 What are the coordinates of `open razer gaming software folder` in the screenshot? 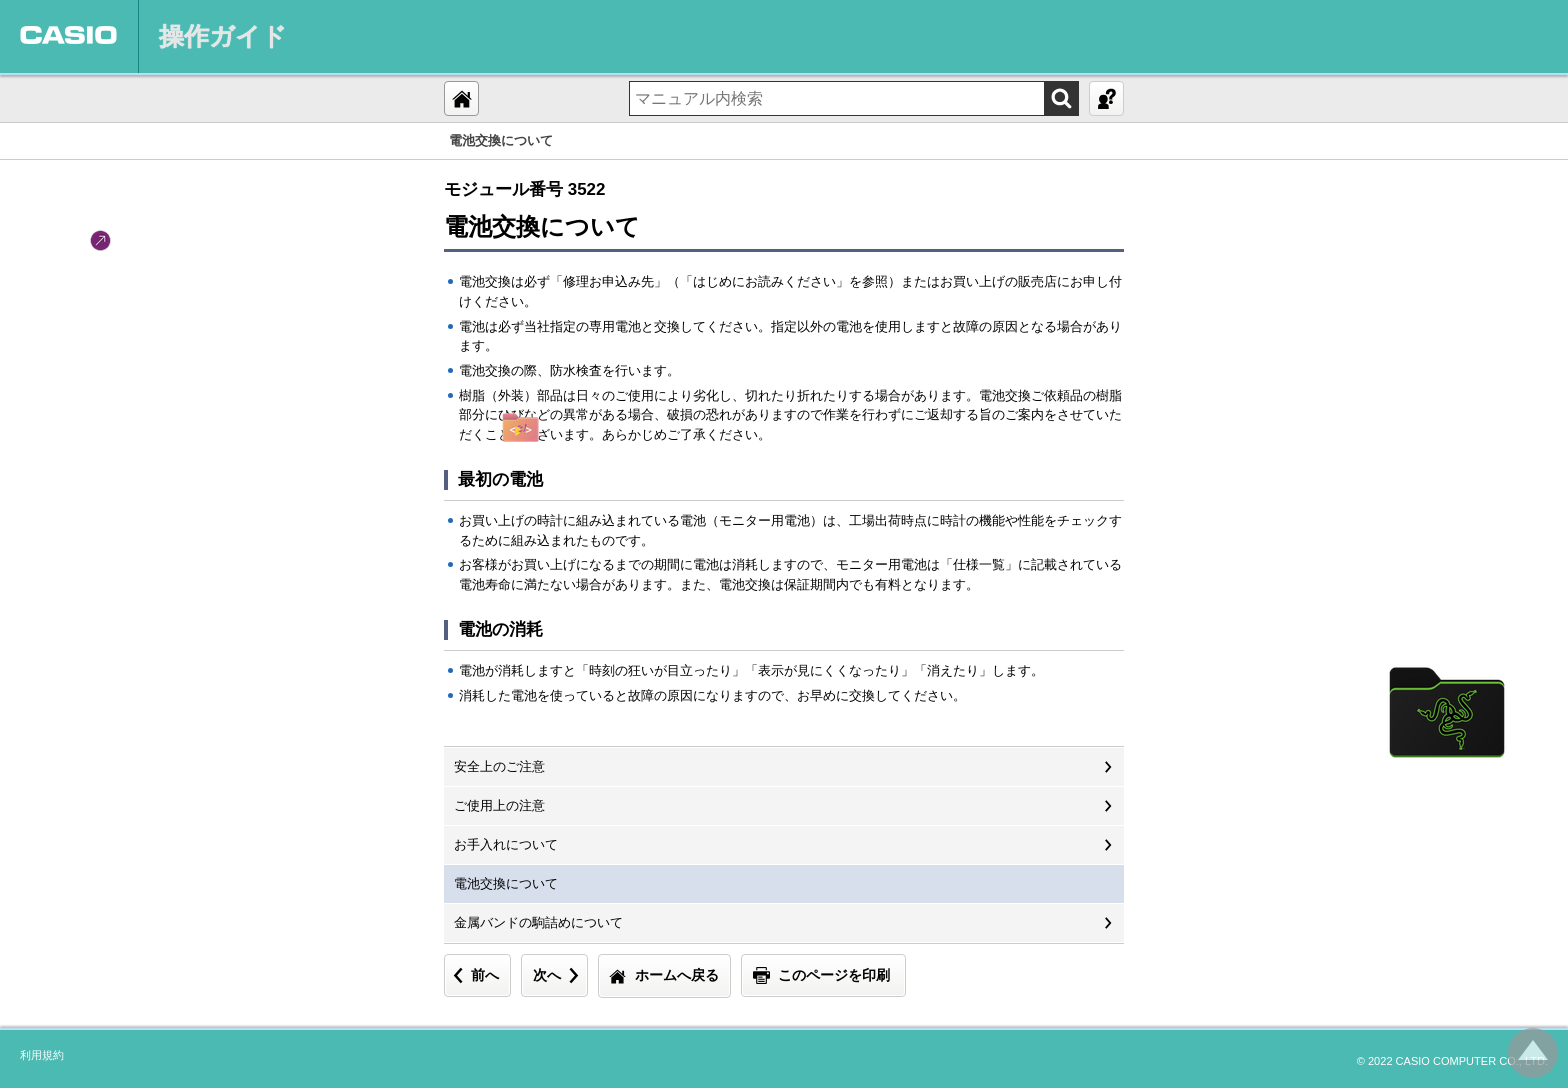 It's located at (1446, 715).